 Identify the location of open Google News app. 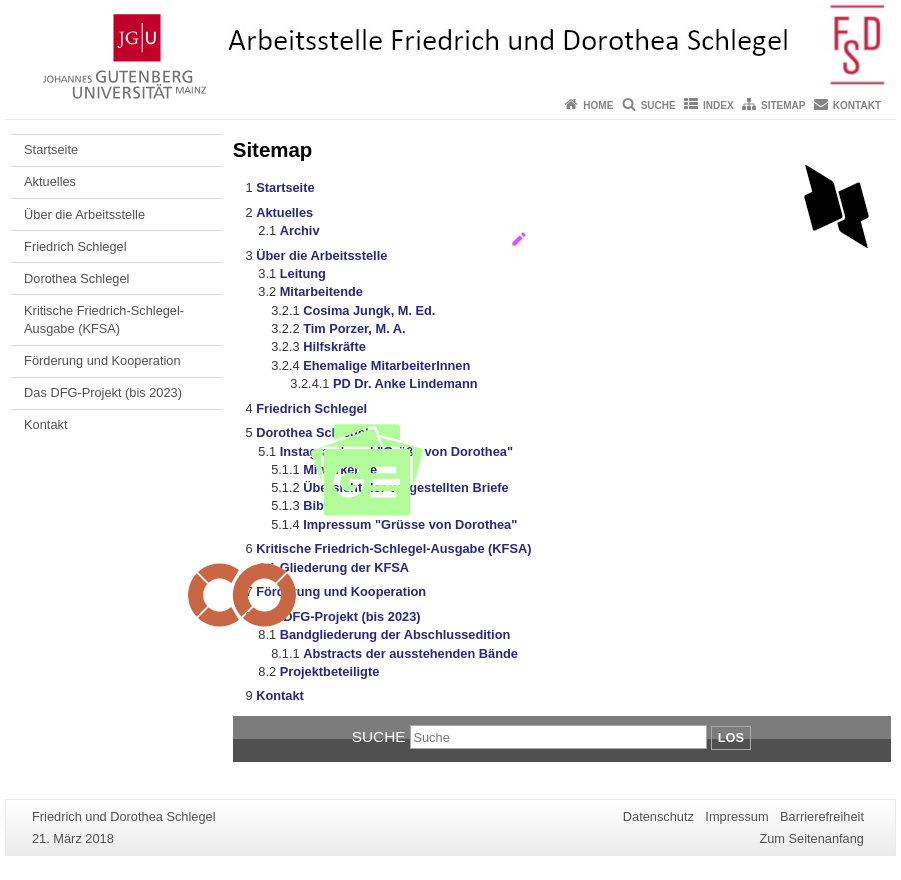
(367, 470).